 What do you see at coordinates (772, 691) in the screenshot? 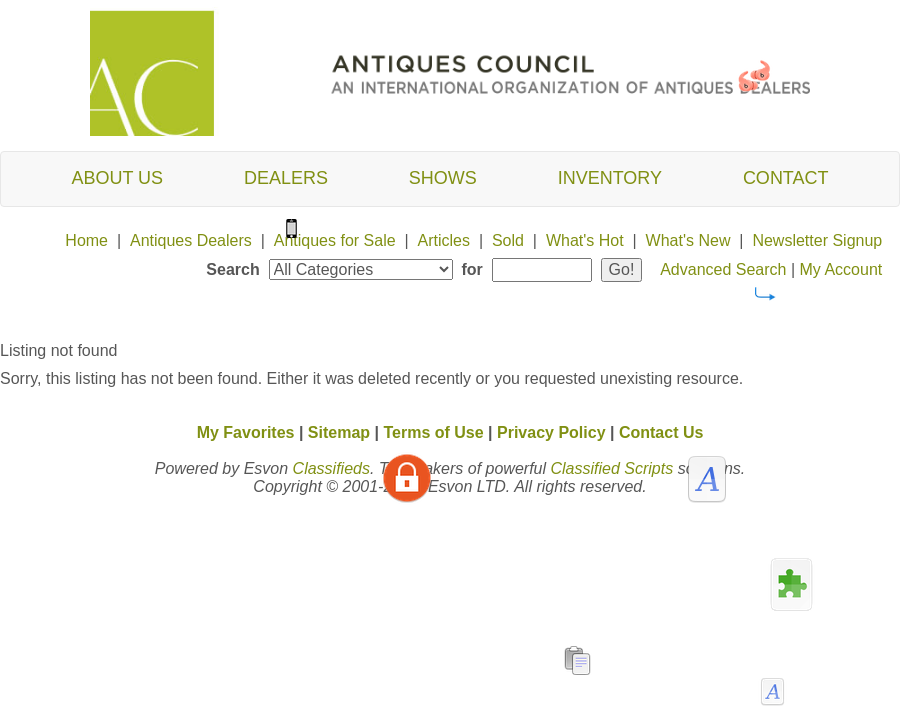
I see `open a font file` at bounding box center [772, 691].